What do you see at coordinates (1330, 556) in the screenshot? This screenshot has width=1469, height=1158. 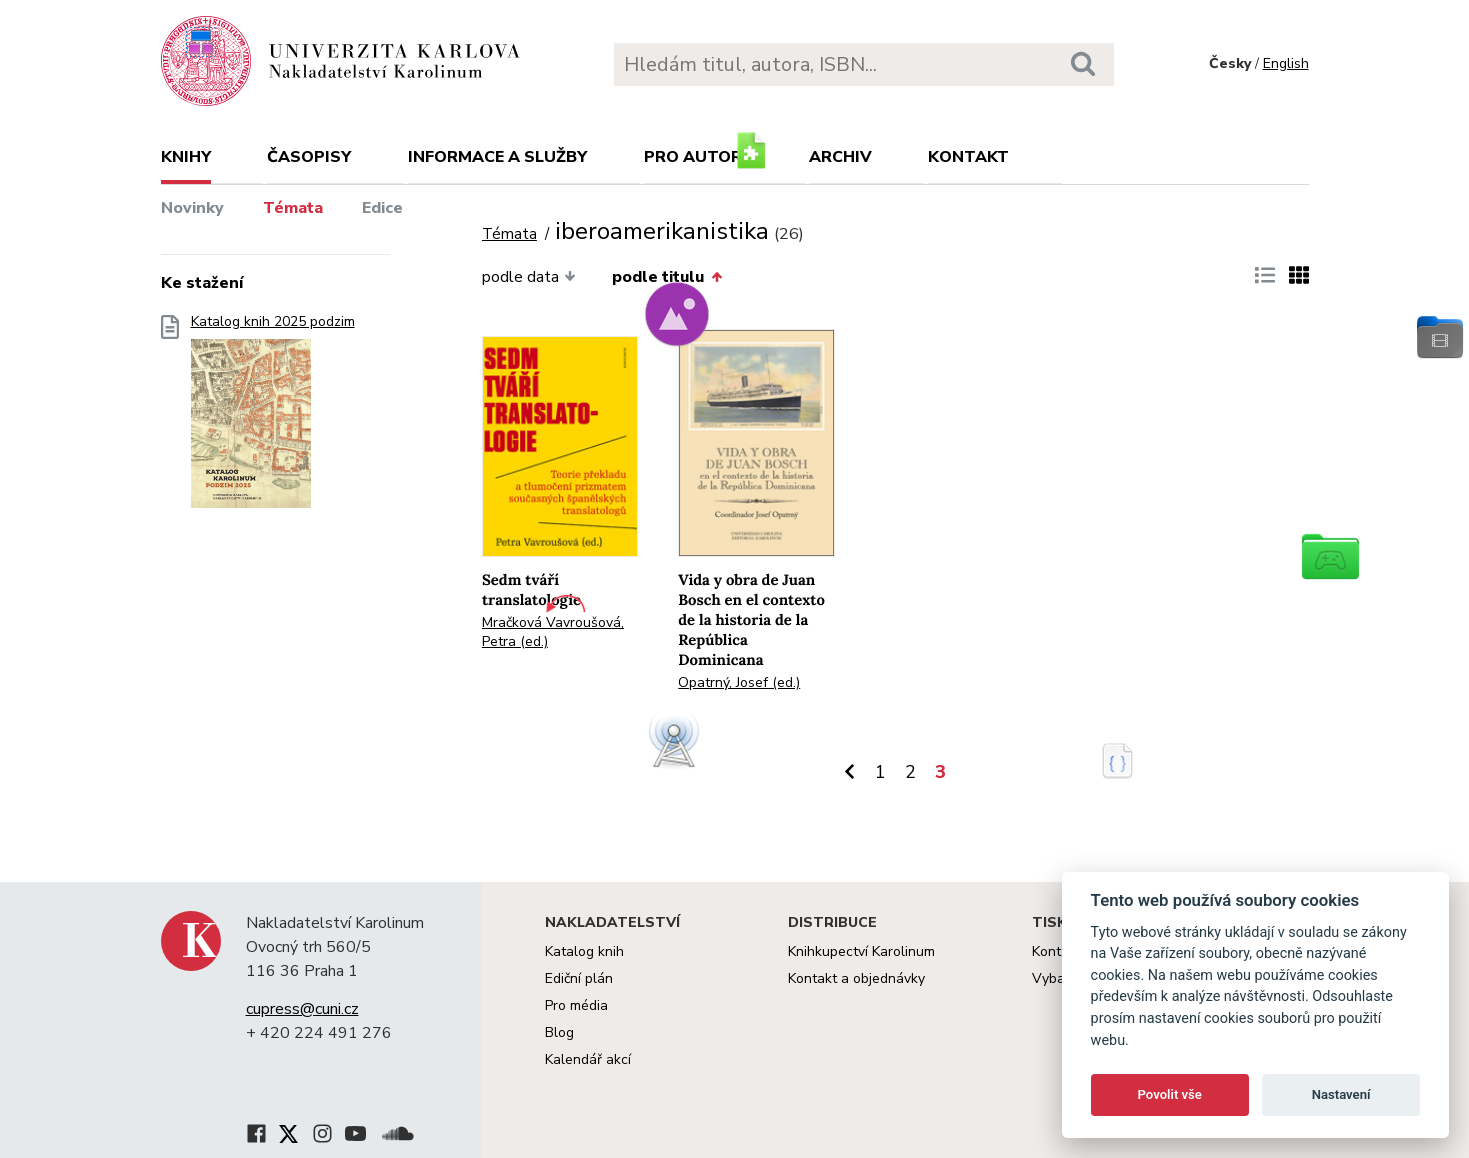 I see `open your games folder` at bounding box center [1330, 556].